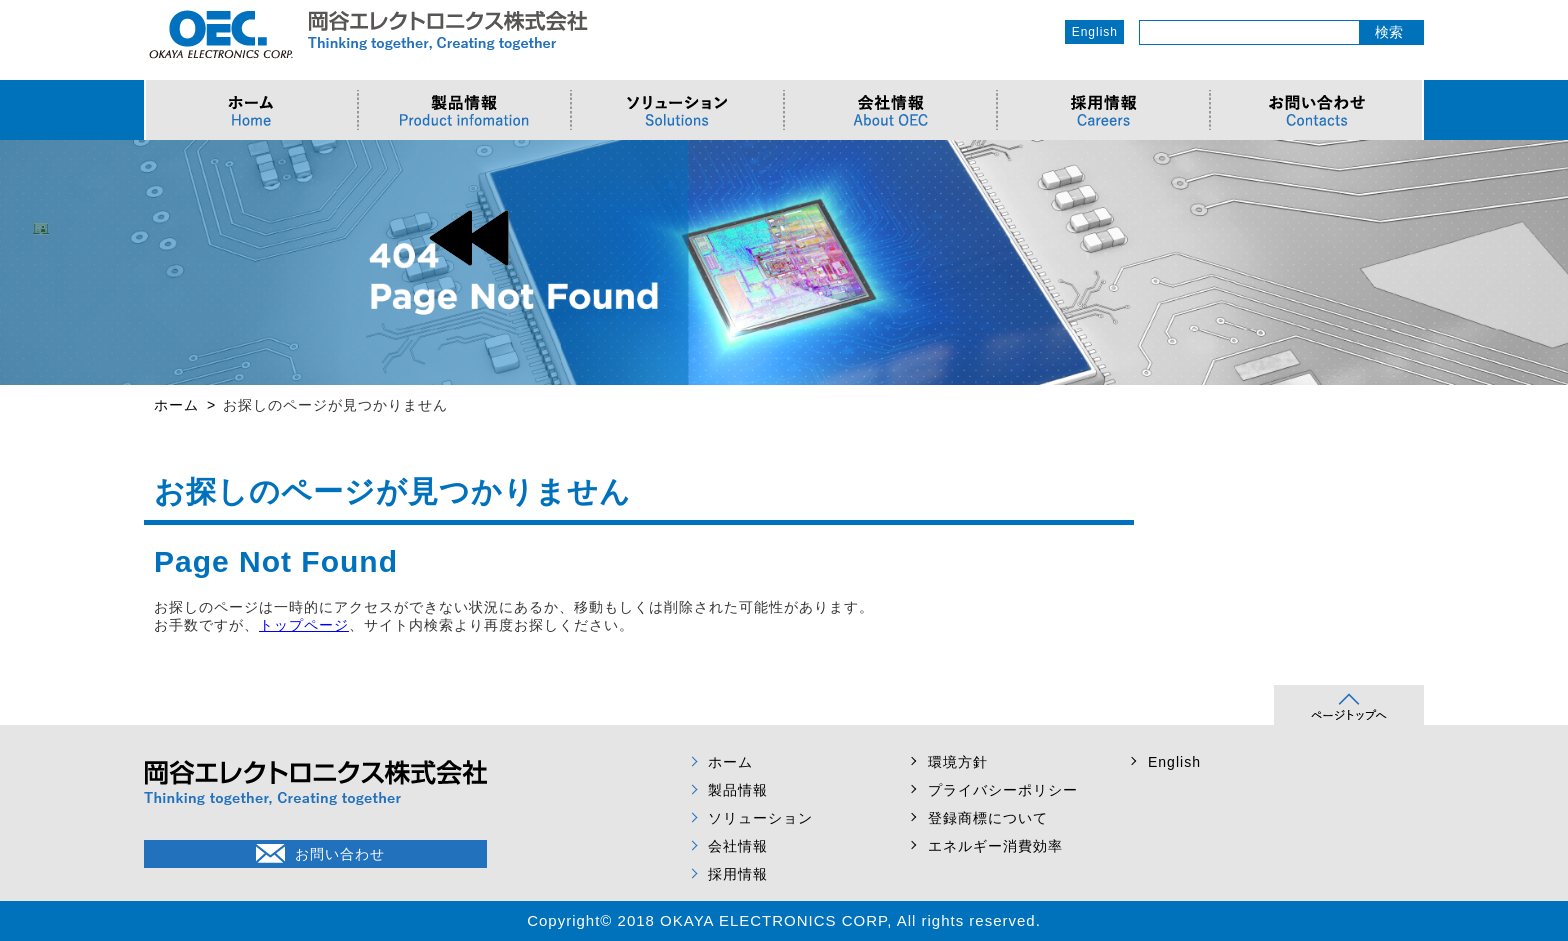  What do you see at coordinates (41, 229) in the screenshot?
I see `open the Codementor app or website` at bounding box center [41, 229].